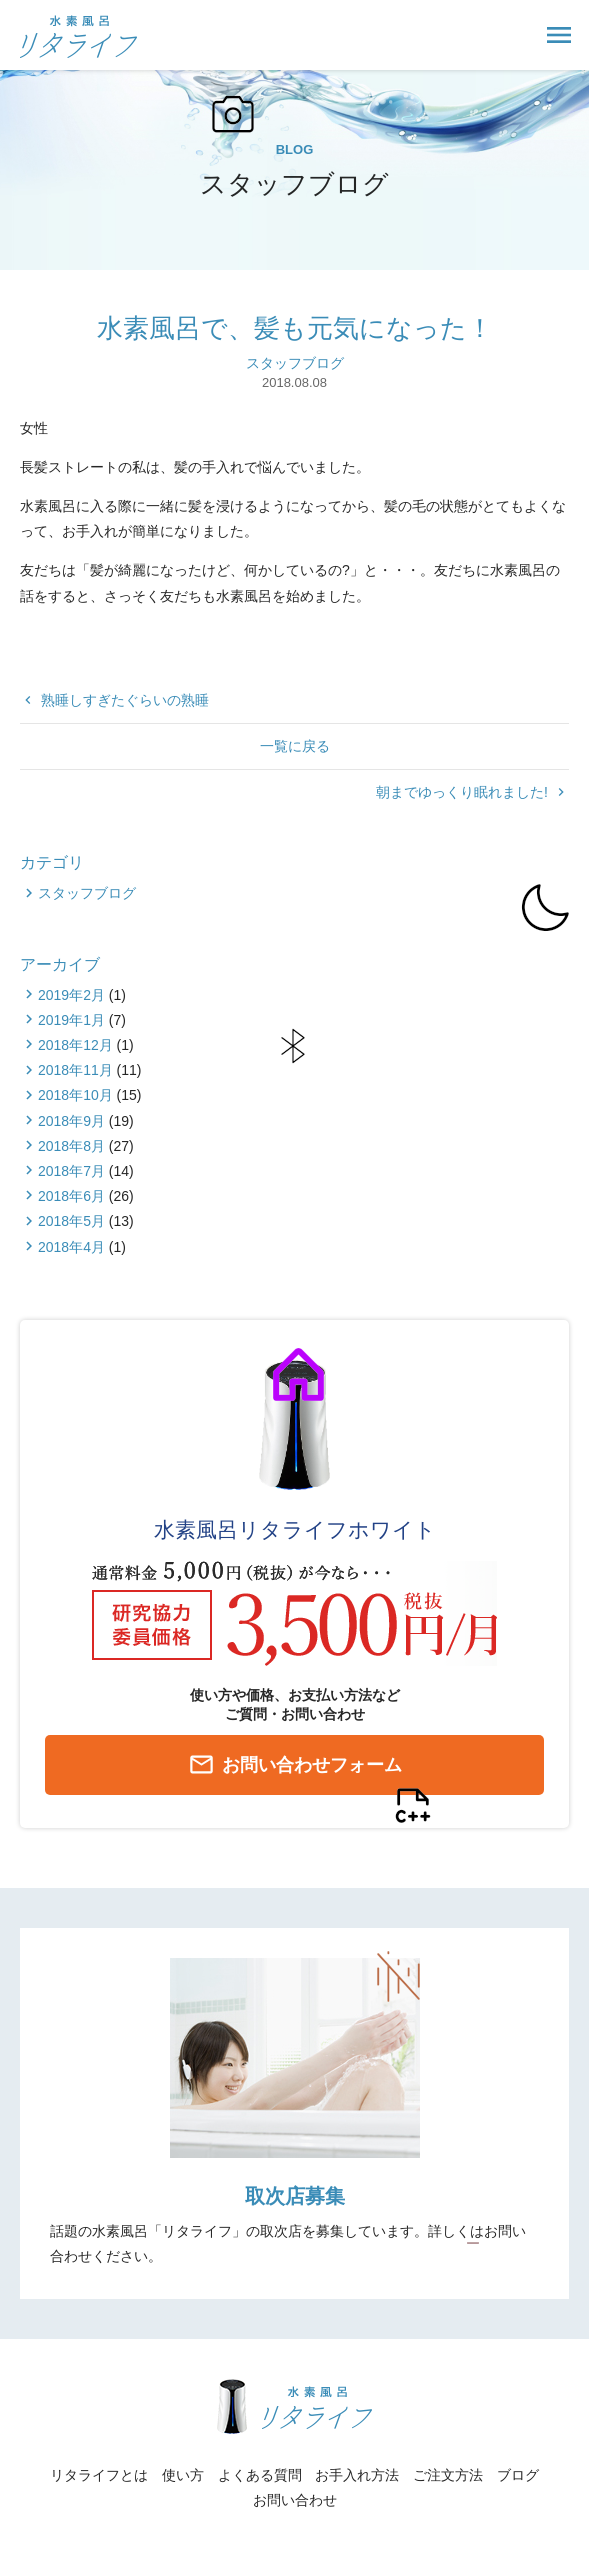  Describe the element at coordinates (413, 1807) in the screenshot. I see `open a C++ source code file` at that location.